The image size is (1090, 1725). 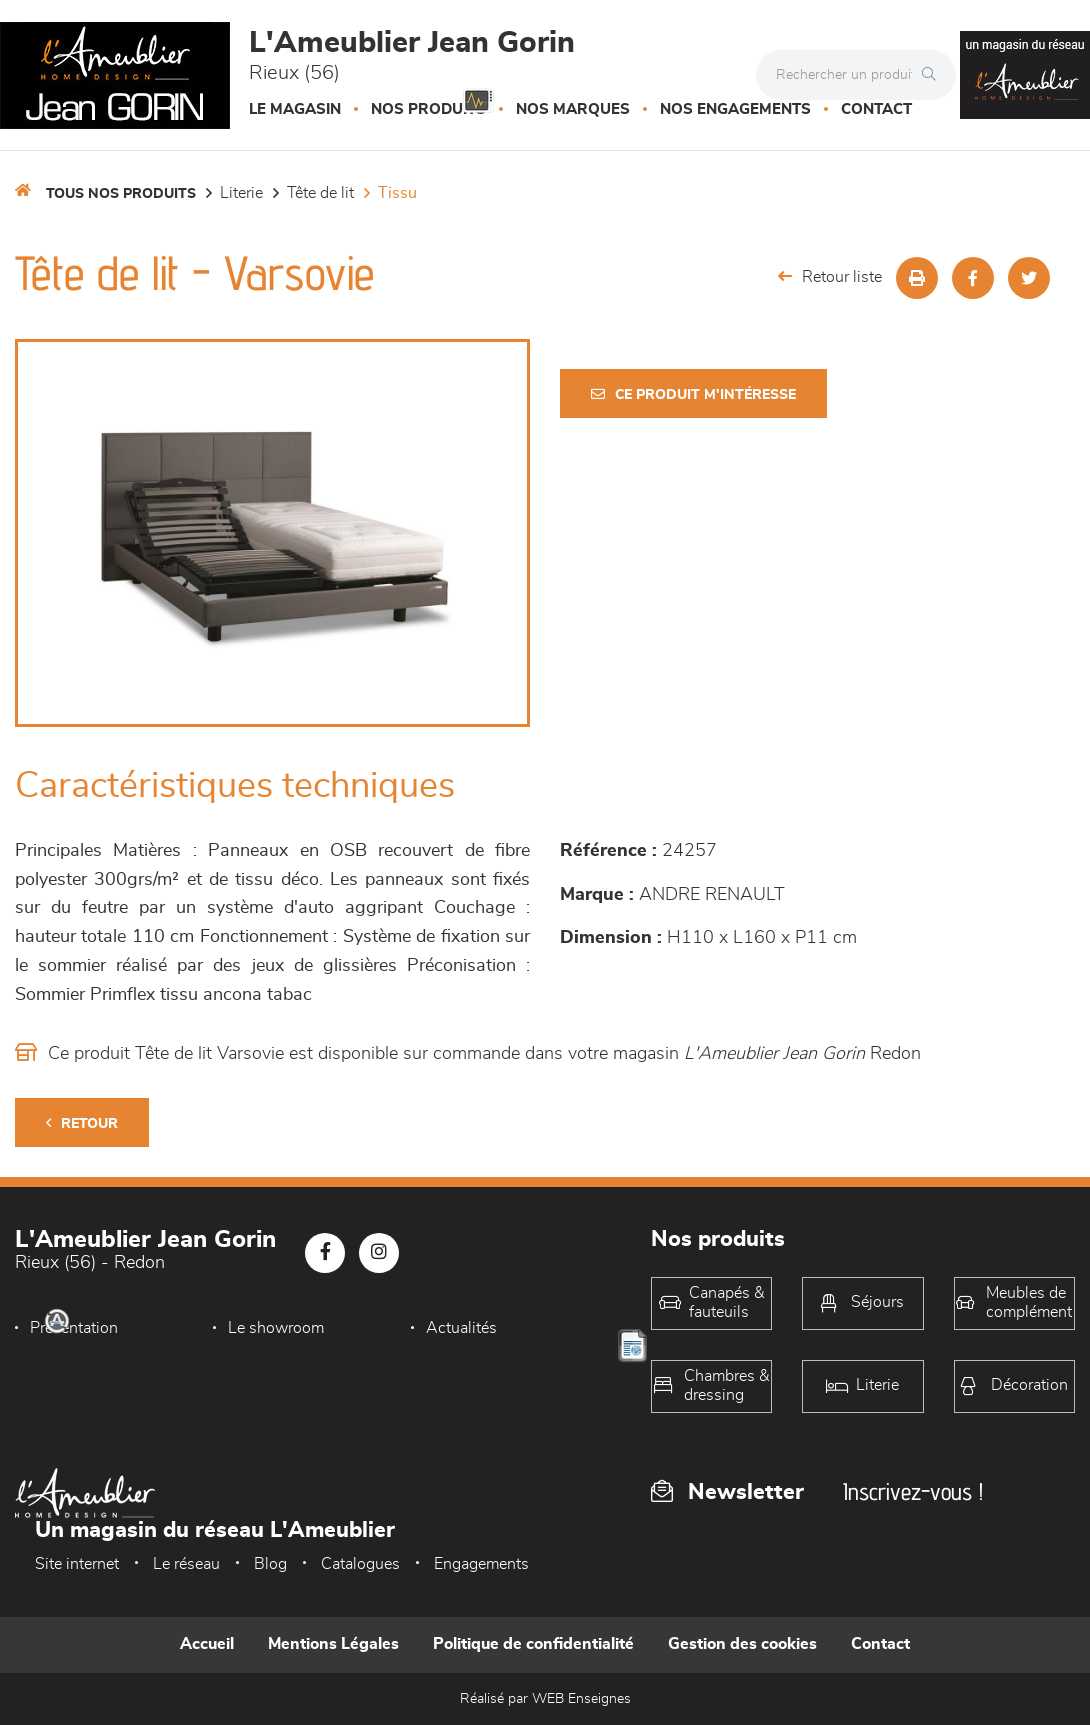 I want to click on open a libreoffice web document, so click(x=632, y=1345).